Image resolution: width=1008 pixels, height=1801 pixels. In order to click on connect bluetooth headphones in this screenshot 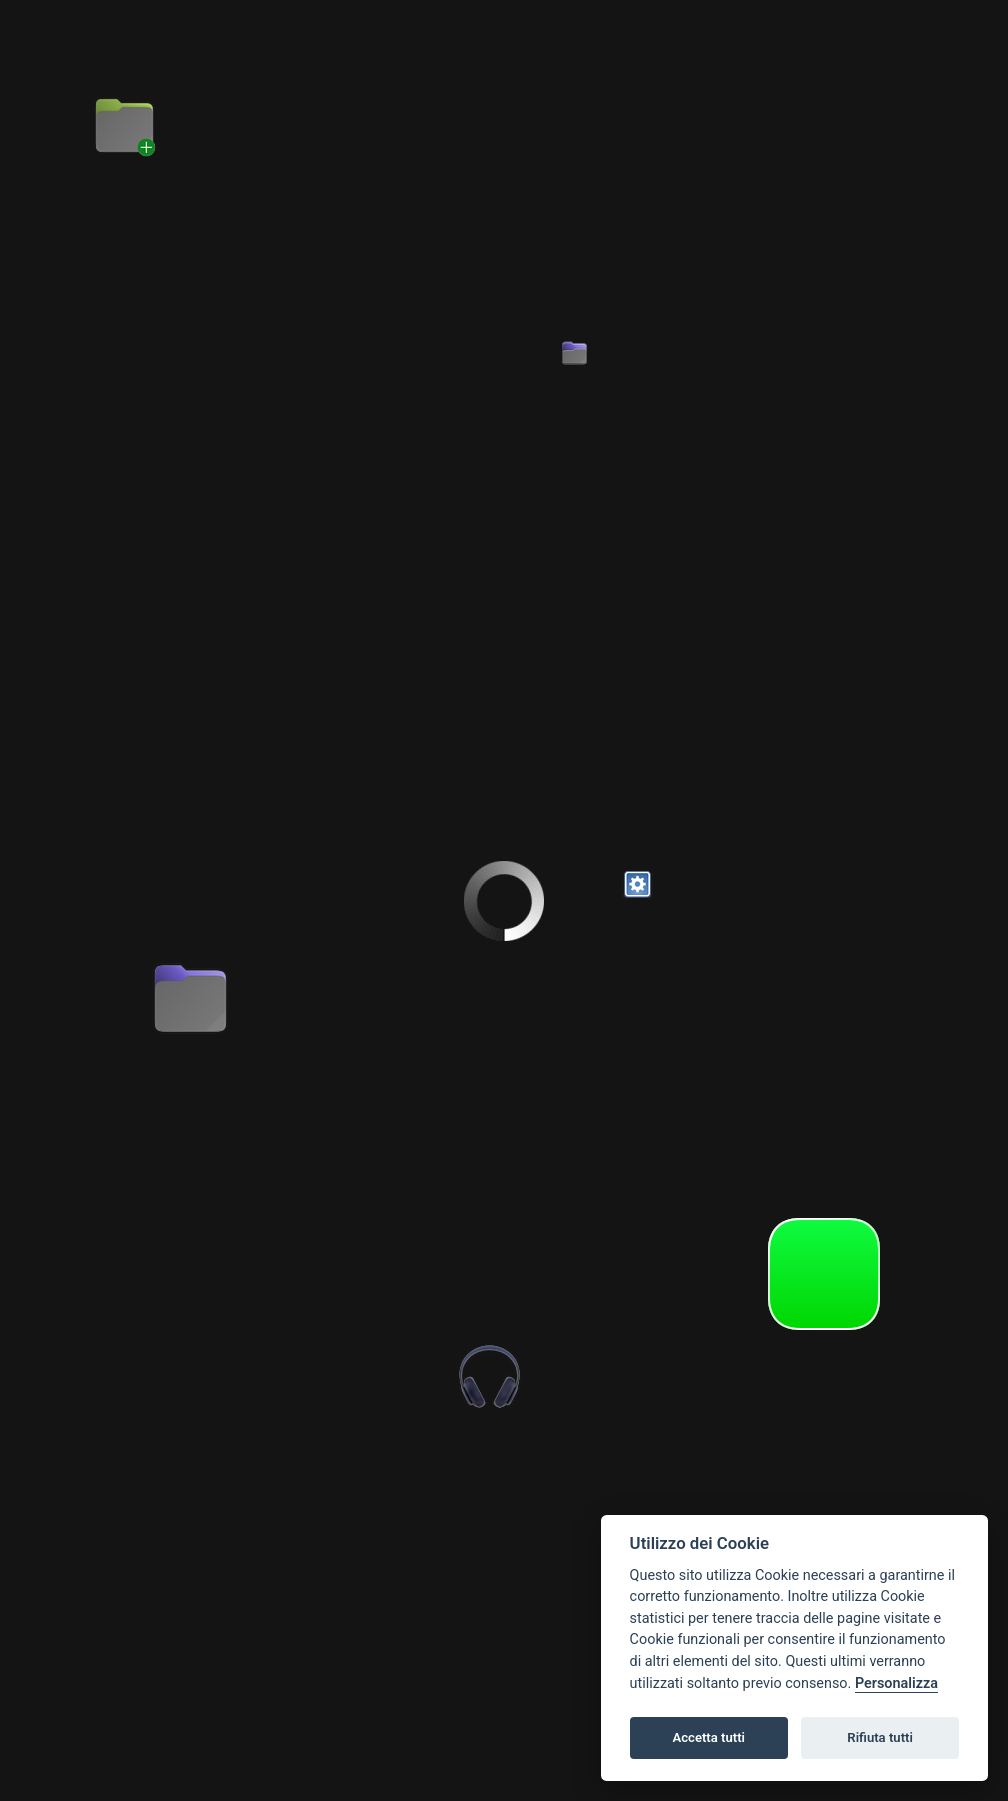, I will do `click(489, 1377)`.